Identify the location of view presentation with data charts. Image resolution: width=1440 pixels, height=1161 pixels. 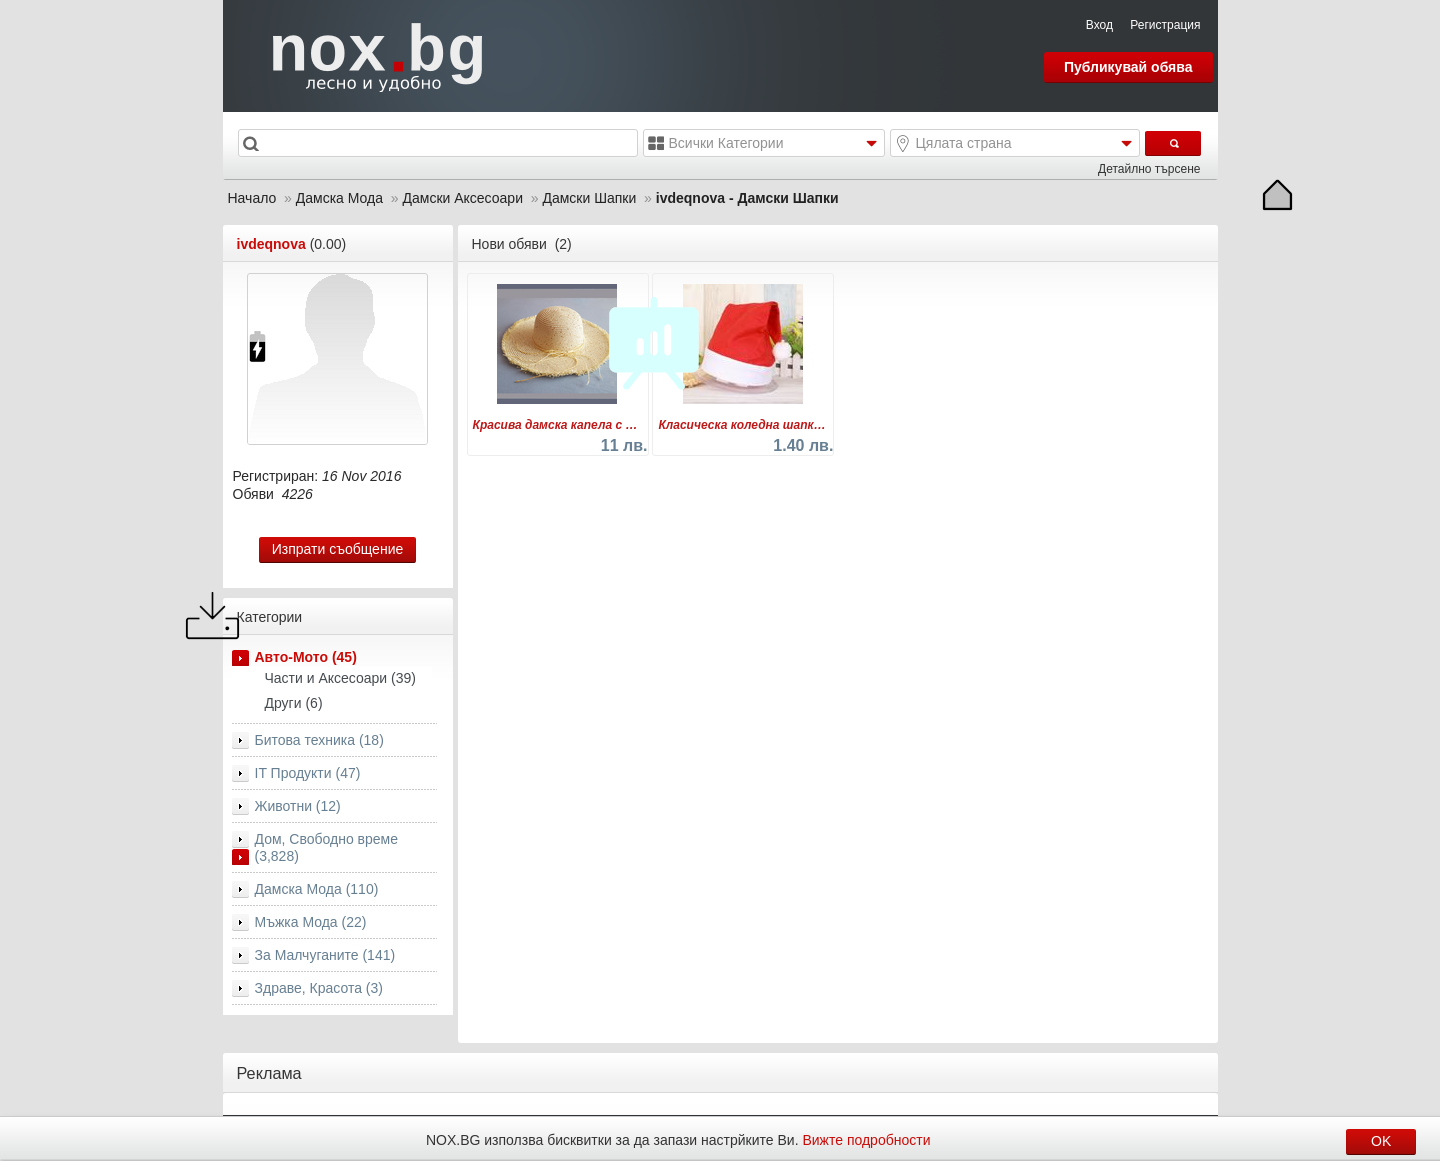
(654, 345).